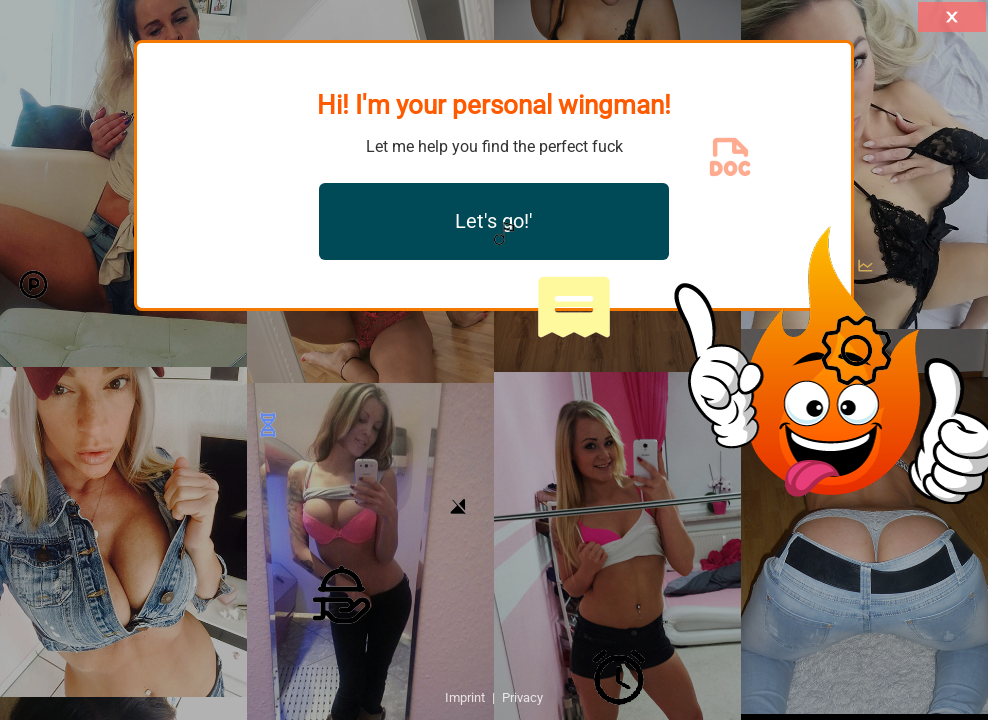  Describe the element at coordinates (856, 350) in the screenshot. I see `access settings` at that location.